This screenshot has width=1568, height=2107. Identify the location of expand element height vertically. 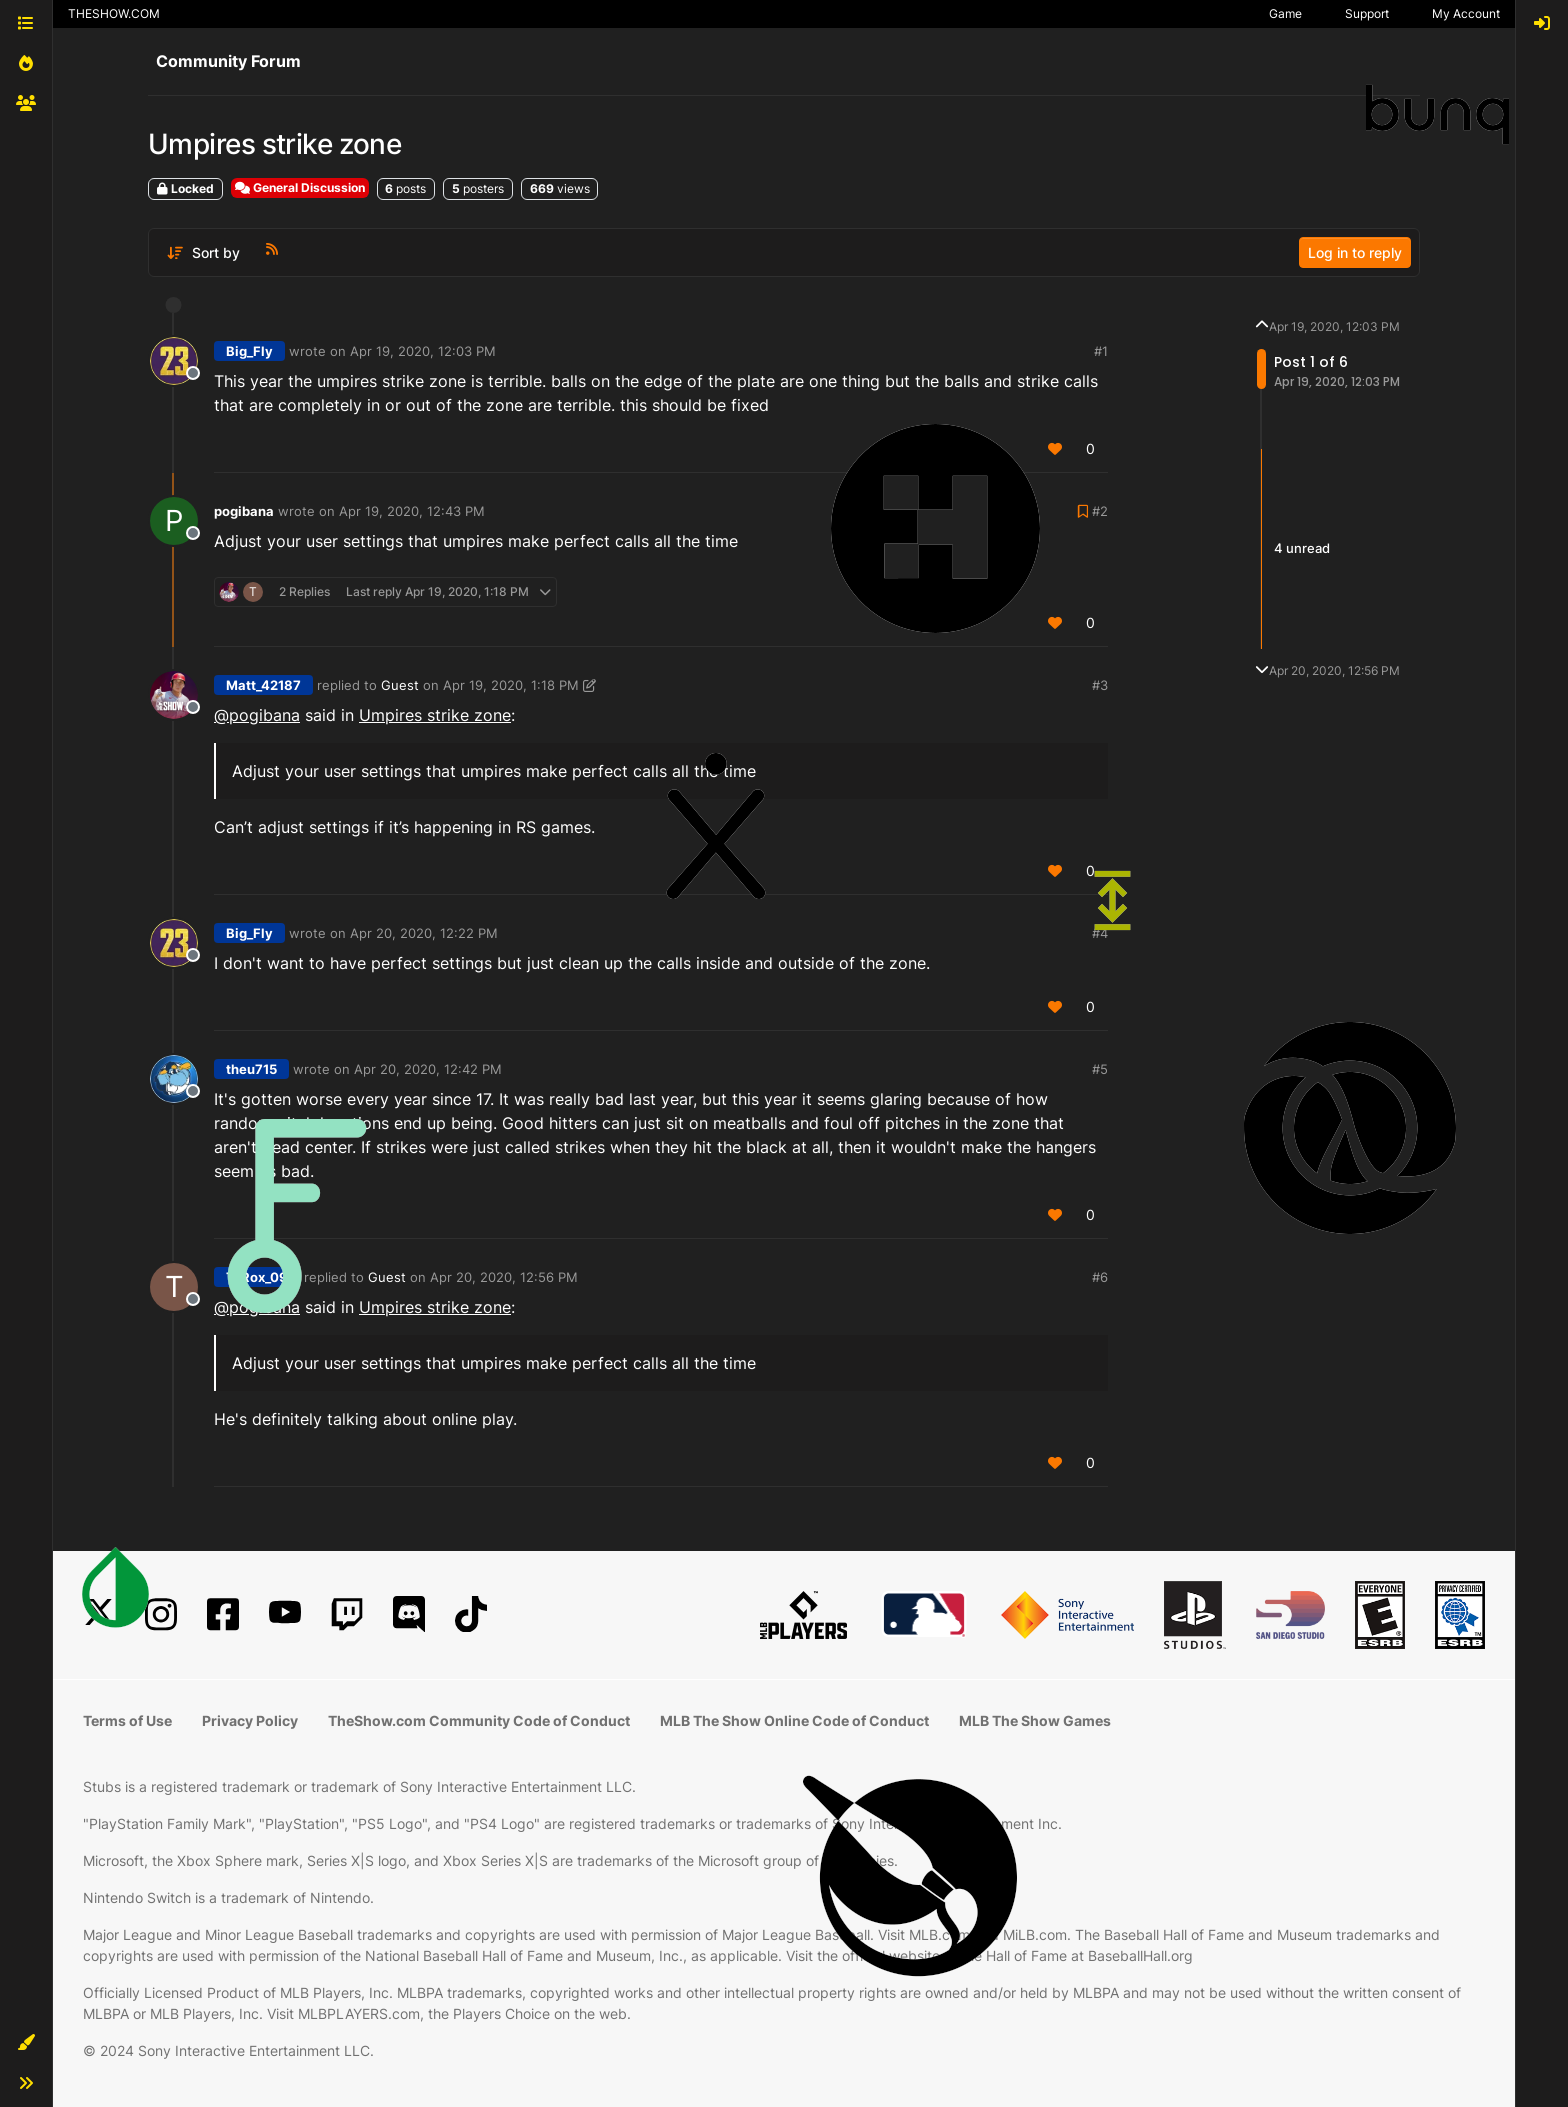
(1112, 900).